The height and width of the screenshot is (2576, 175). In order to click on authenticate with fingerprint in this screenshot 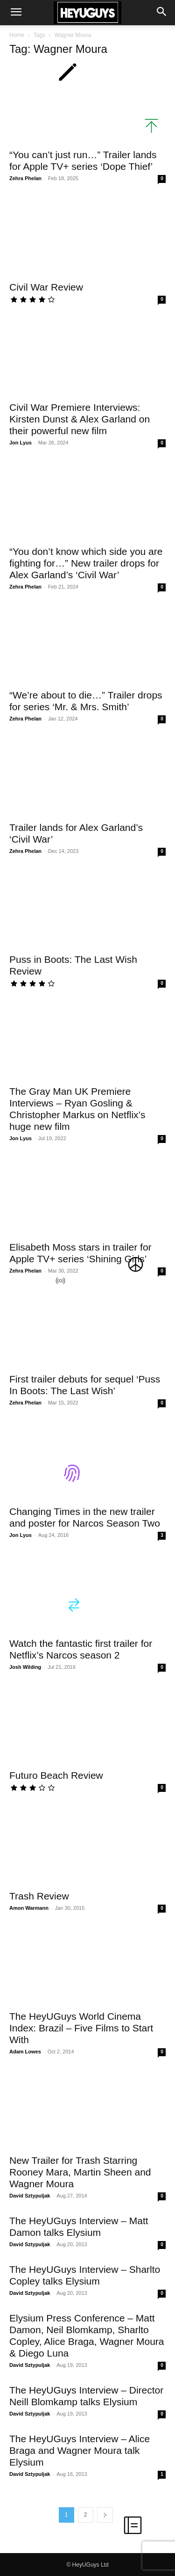, I will do `click(72, 1473)`.